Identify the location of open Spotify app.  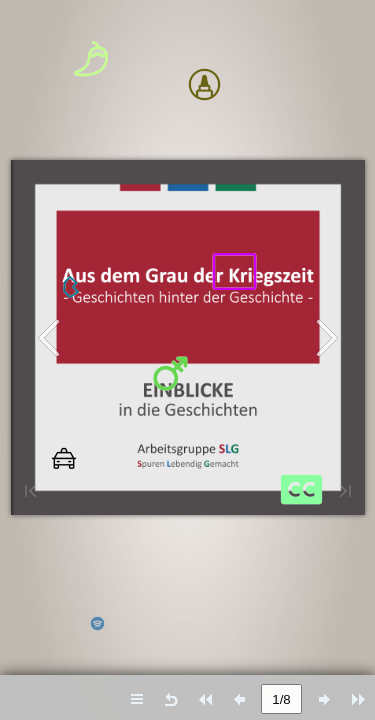
(97, 623).